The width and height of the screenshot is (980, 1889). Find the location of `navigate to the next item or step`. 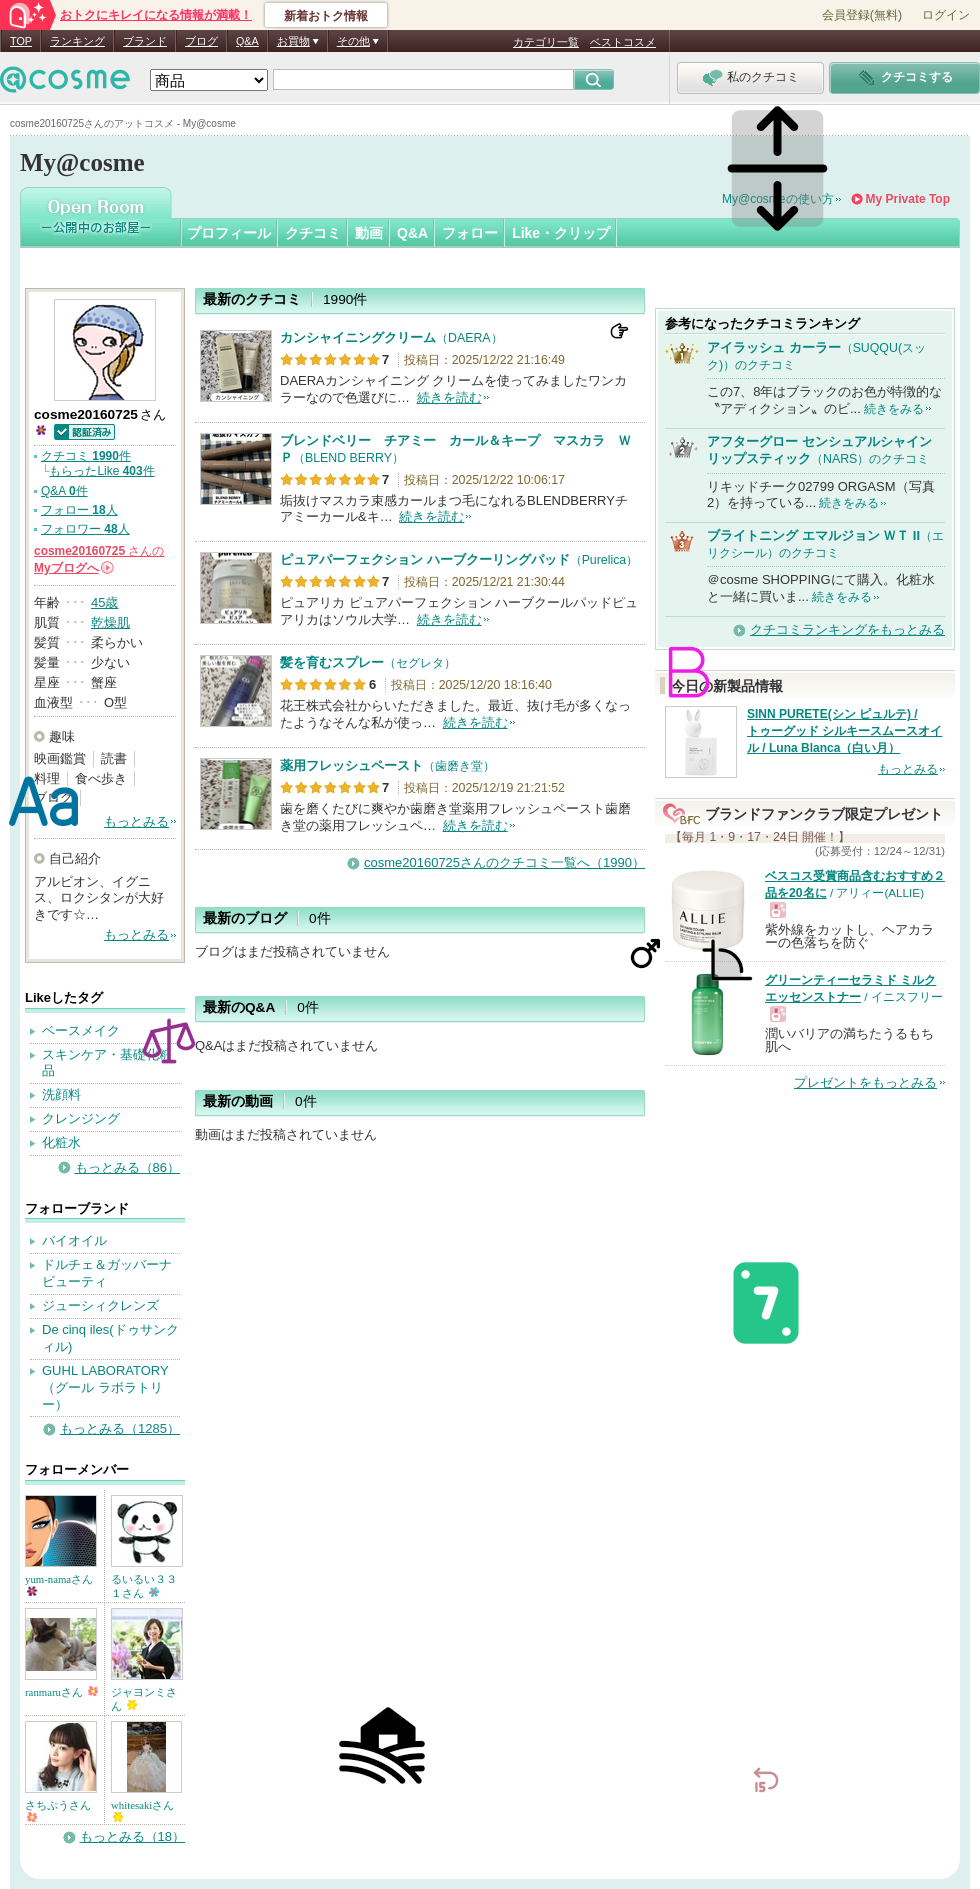

navigate to the next item or step is located at coordinates (619, 331).